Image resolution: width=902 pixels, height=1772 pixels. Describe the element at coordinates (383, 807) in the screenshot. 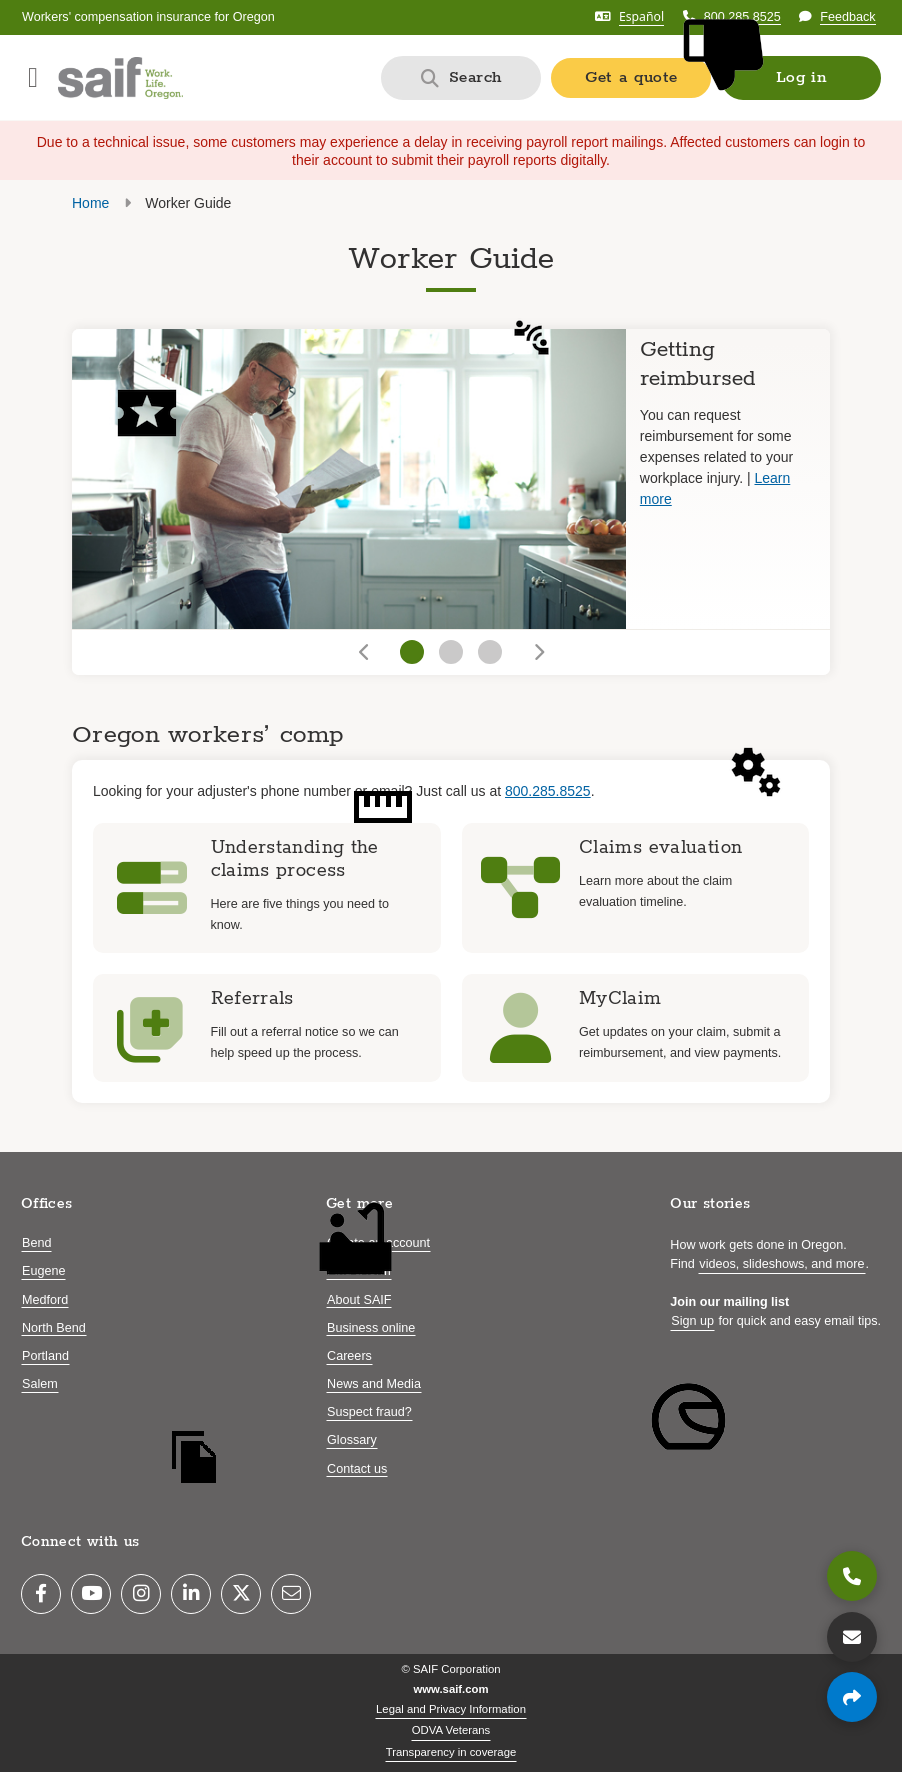

I see `access ruler or measurement tool` at that location.